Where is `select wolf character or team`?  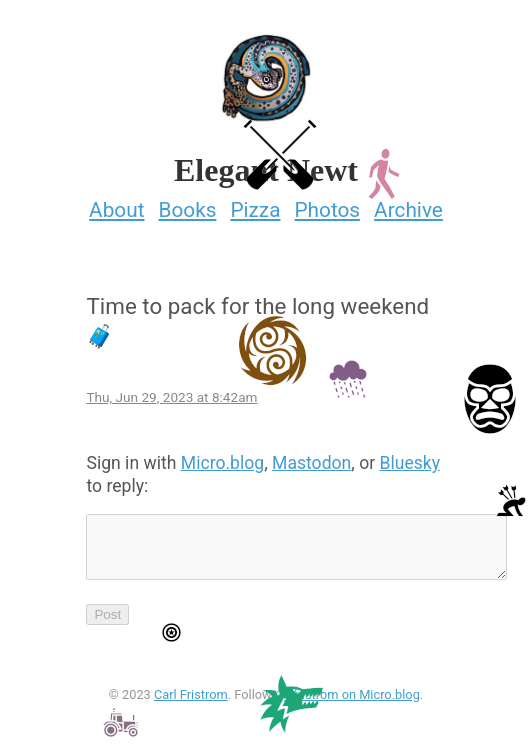
select wolf character or team is located at coordinates (291, 703).